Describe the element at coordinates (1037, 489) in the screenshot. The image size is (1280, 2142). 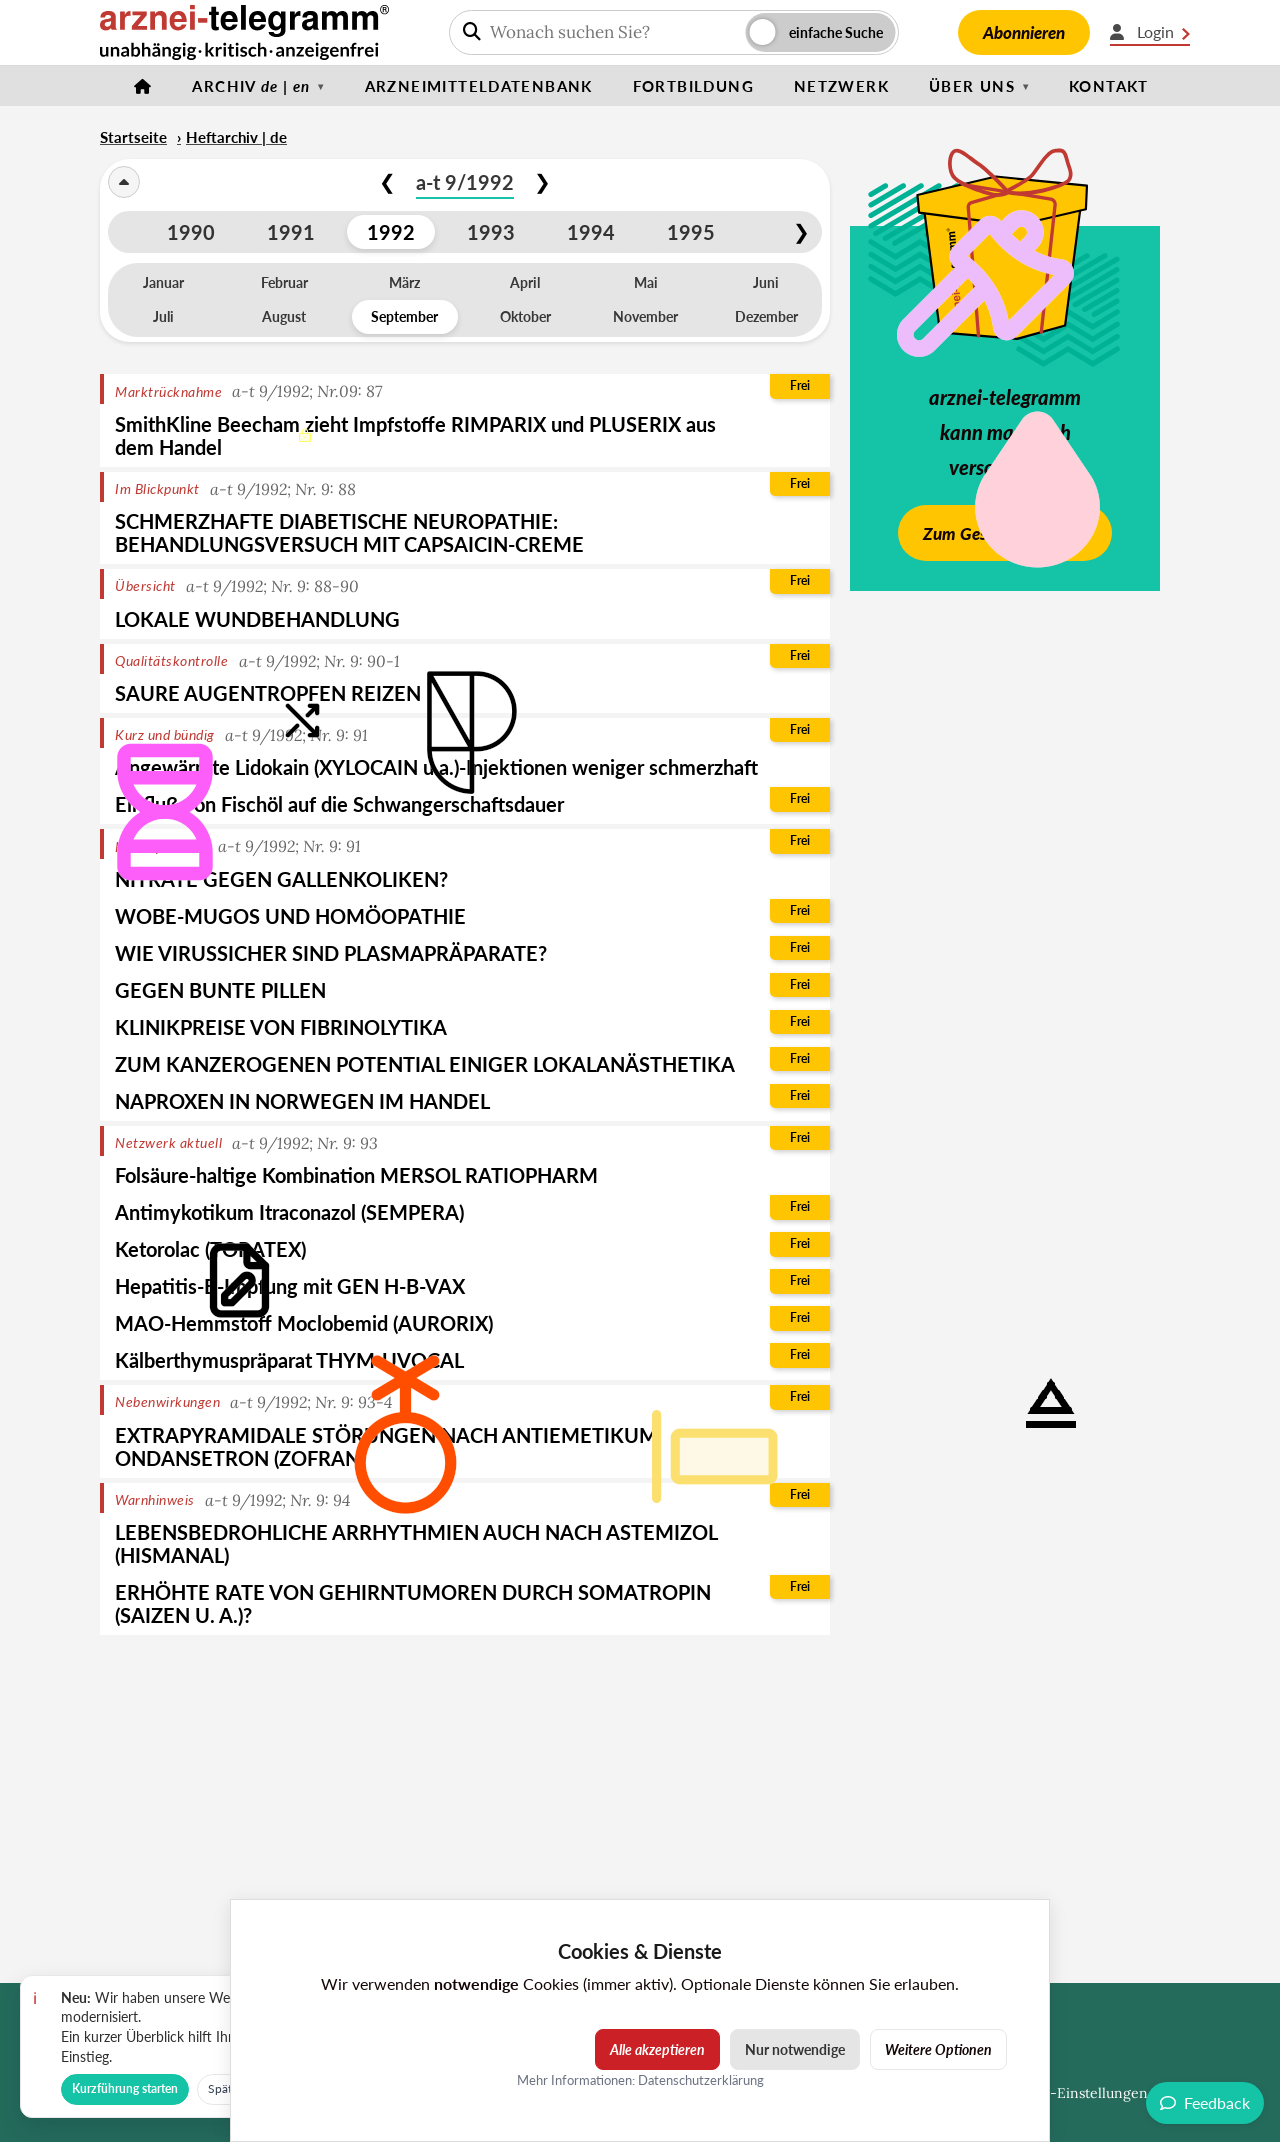
I see `adjust water or hydration settings` at that location.